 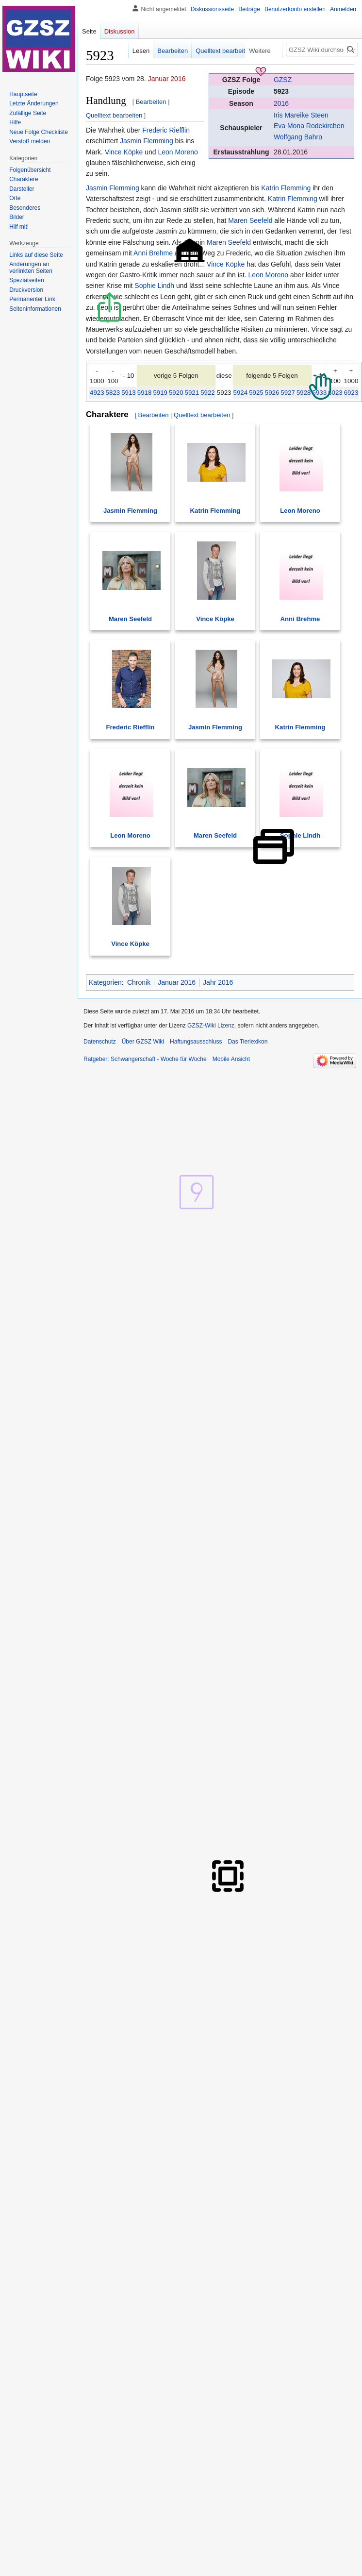 I want to click on select all items, so click(x=228, y=1876).